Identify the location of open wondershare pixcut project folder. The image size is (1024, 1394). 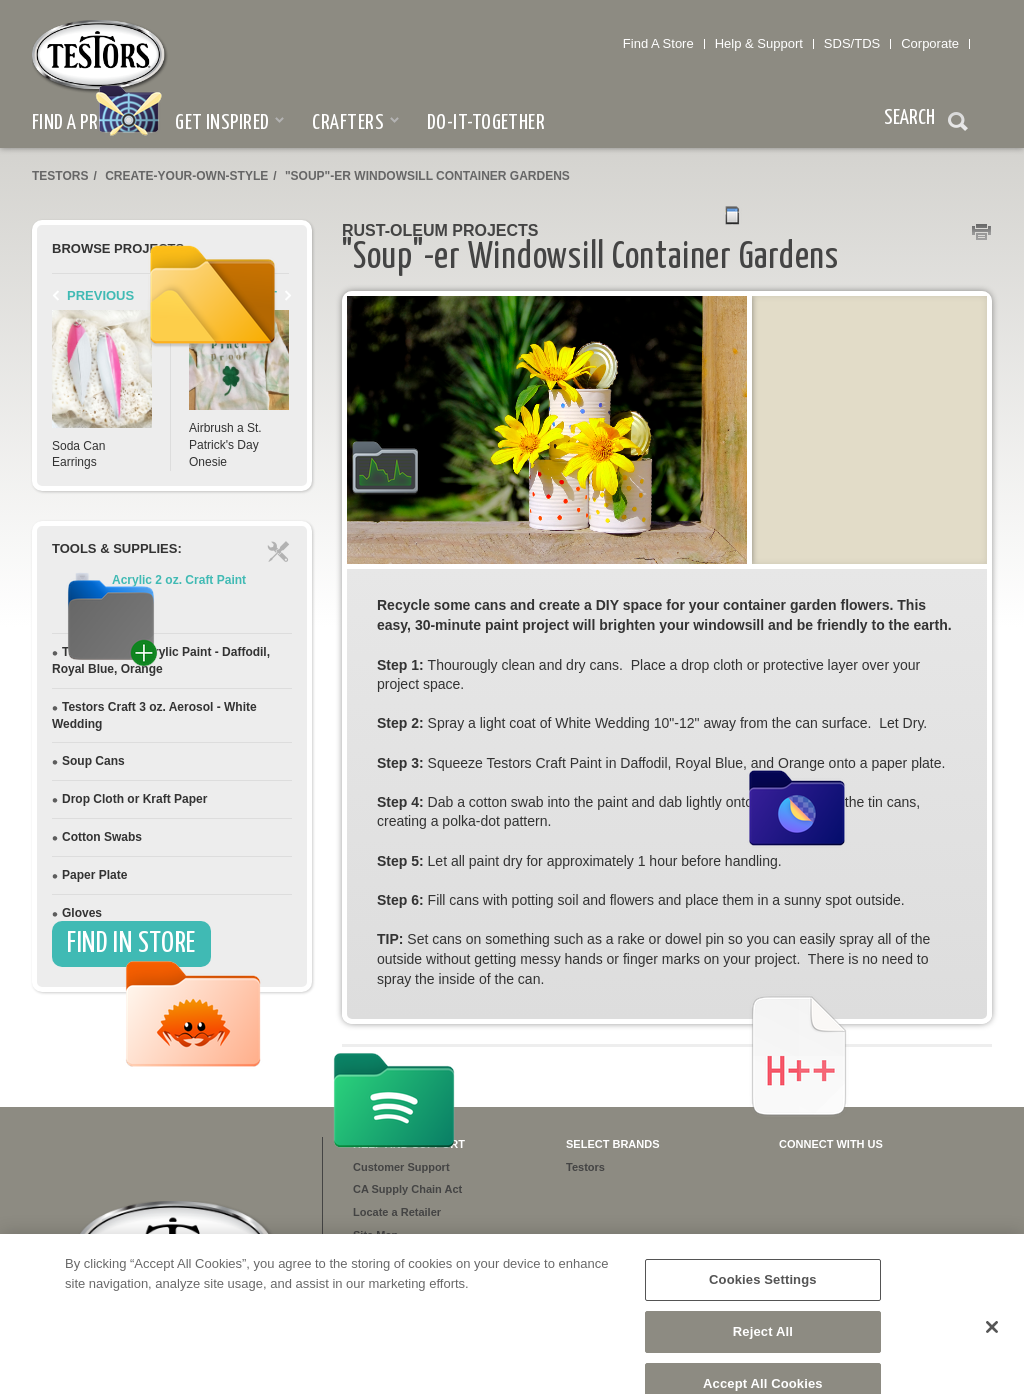
(796, 810).